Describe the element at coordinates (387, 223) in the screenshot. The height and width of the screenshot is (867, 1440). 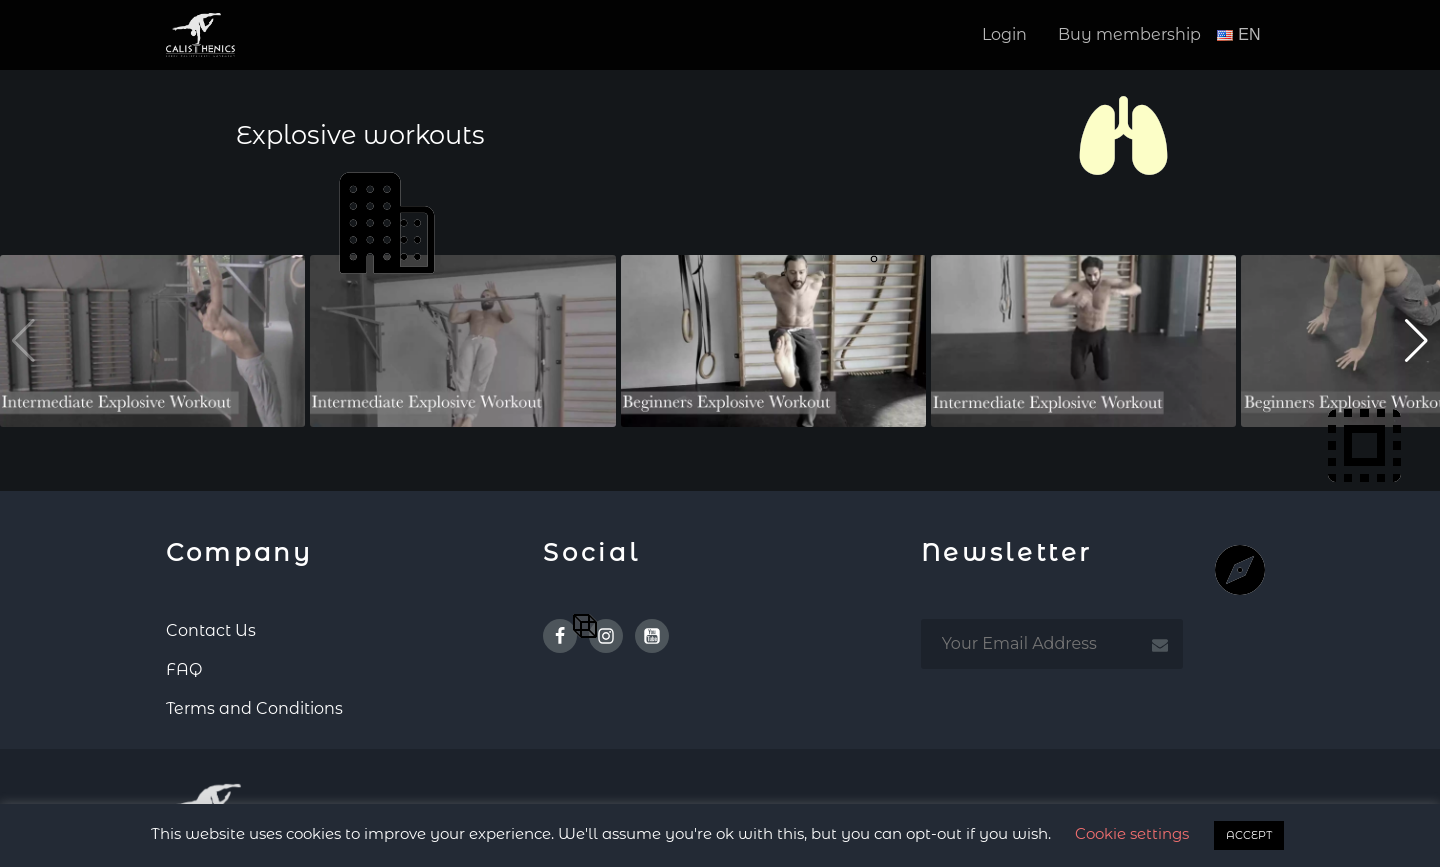
I see `view business or company information` at that location.